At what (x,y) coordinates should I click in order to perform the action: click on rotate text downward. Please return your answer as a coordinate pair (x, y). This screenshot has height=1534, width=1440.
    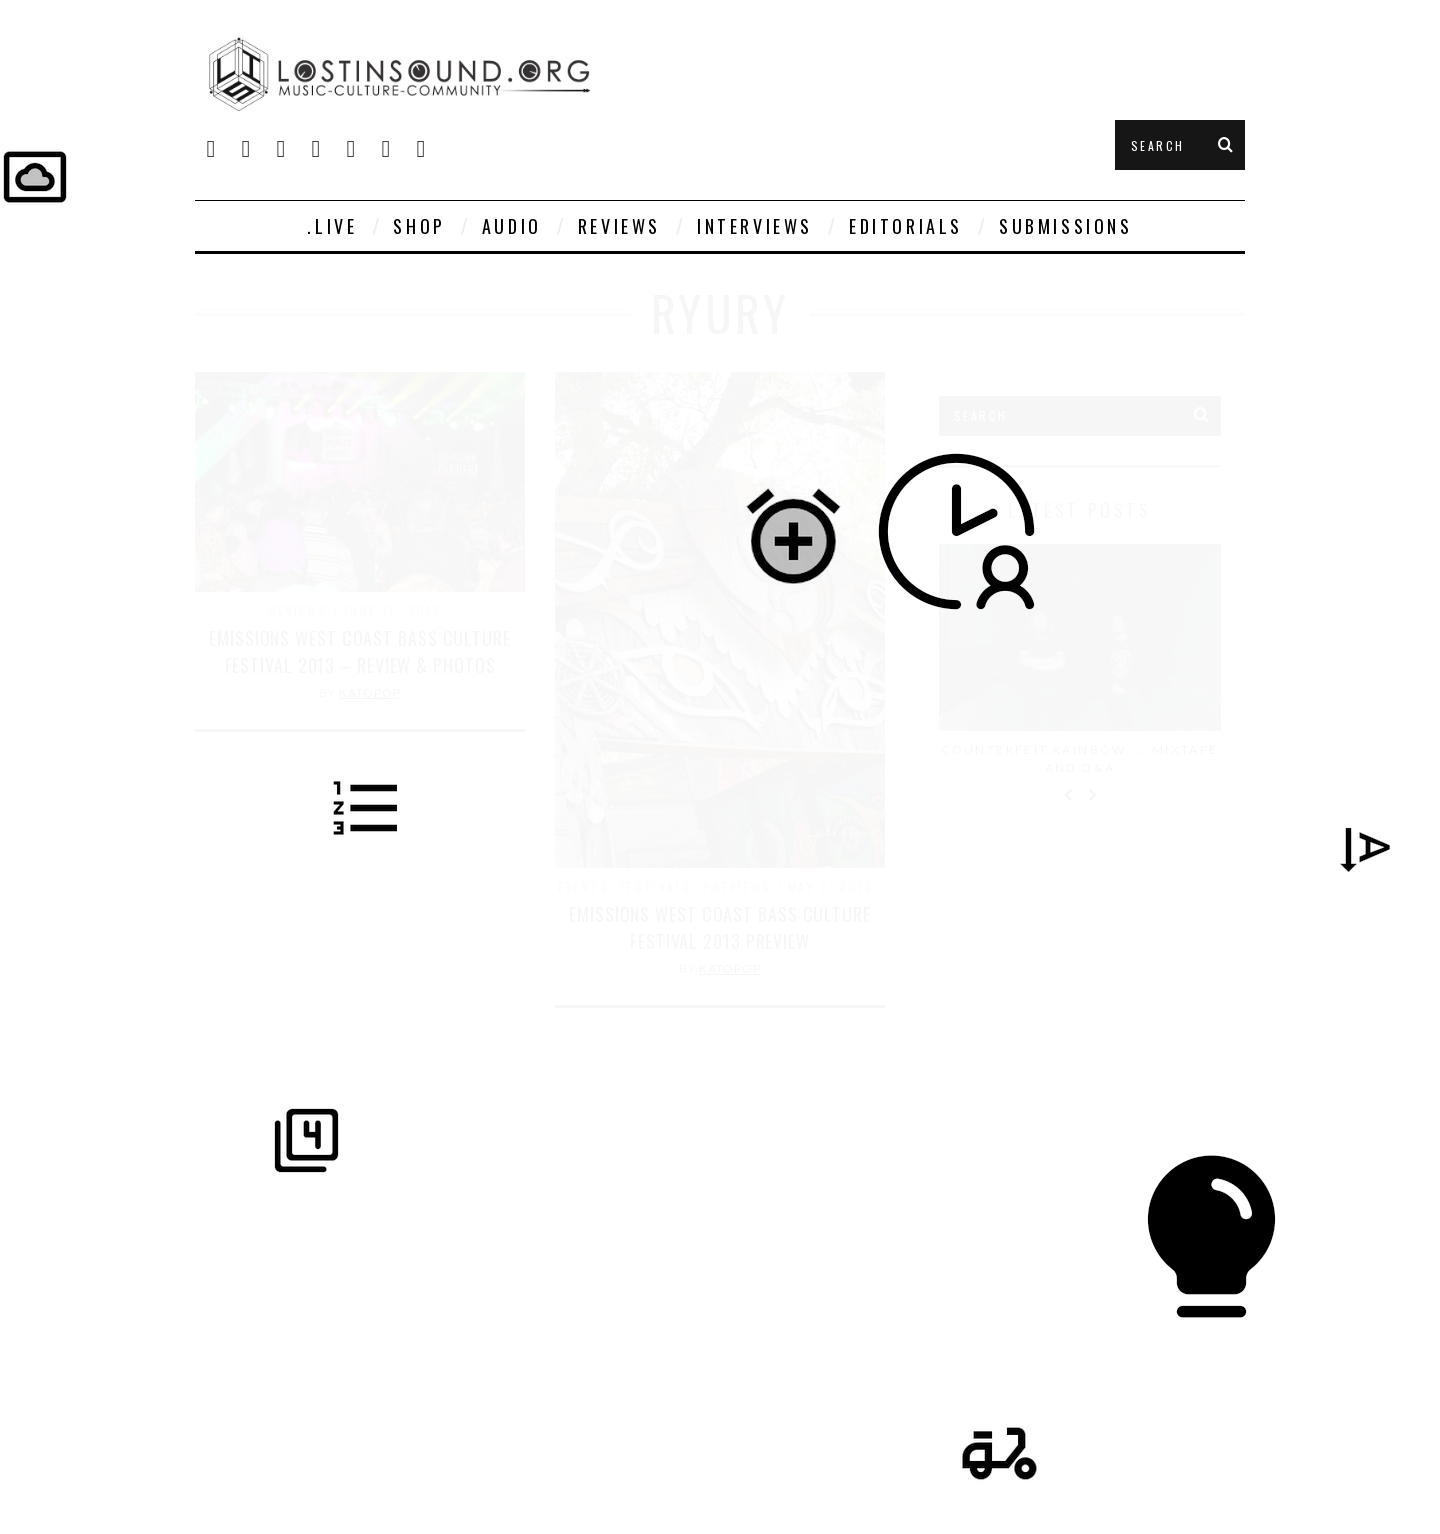
    Looking at the image, I should click on (1365, 850).